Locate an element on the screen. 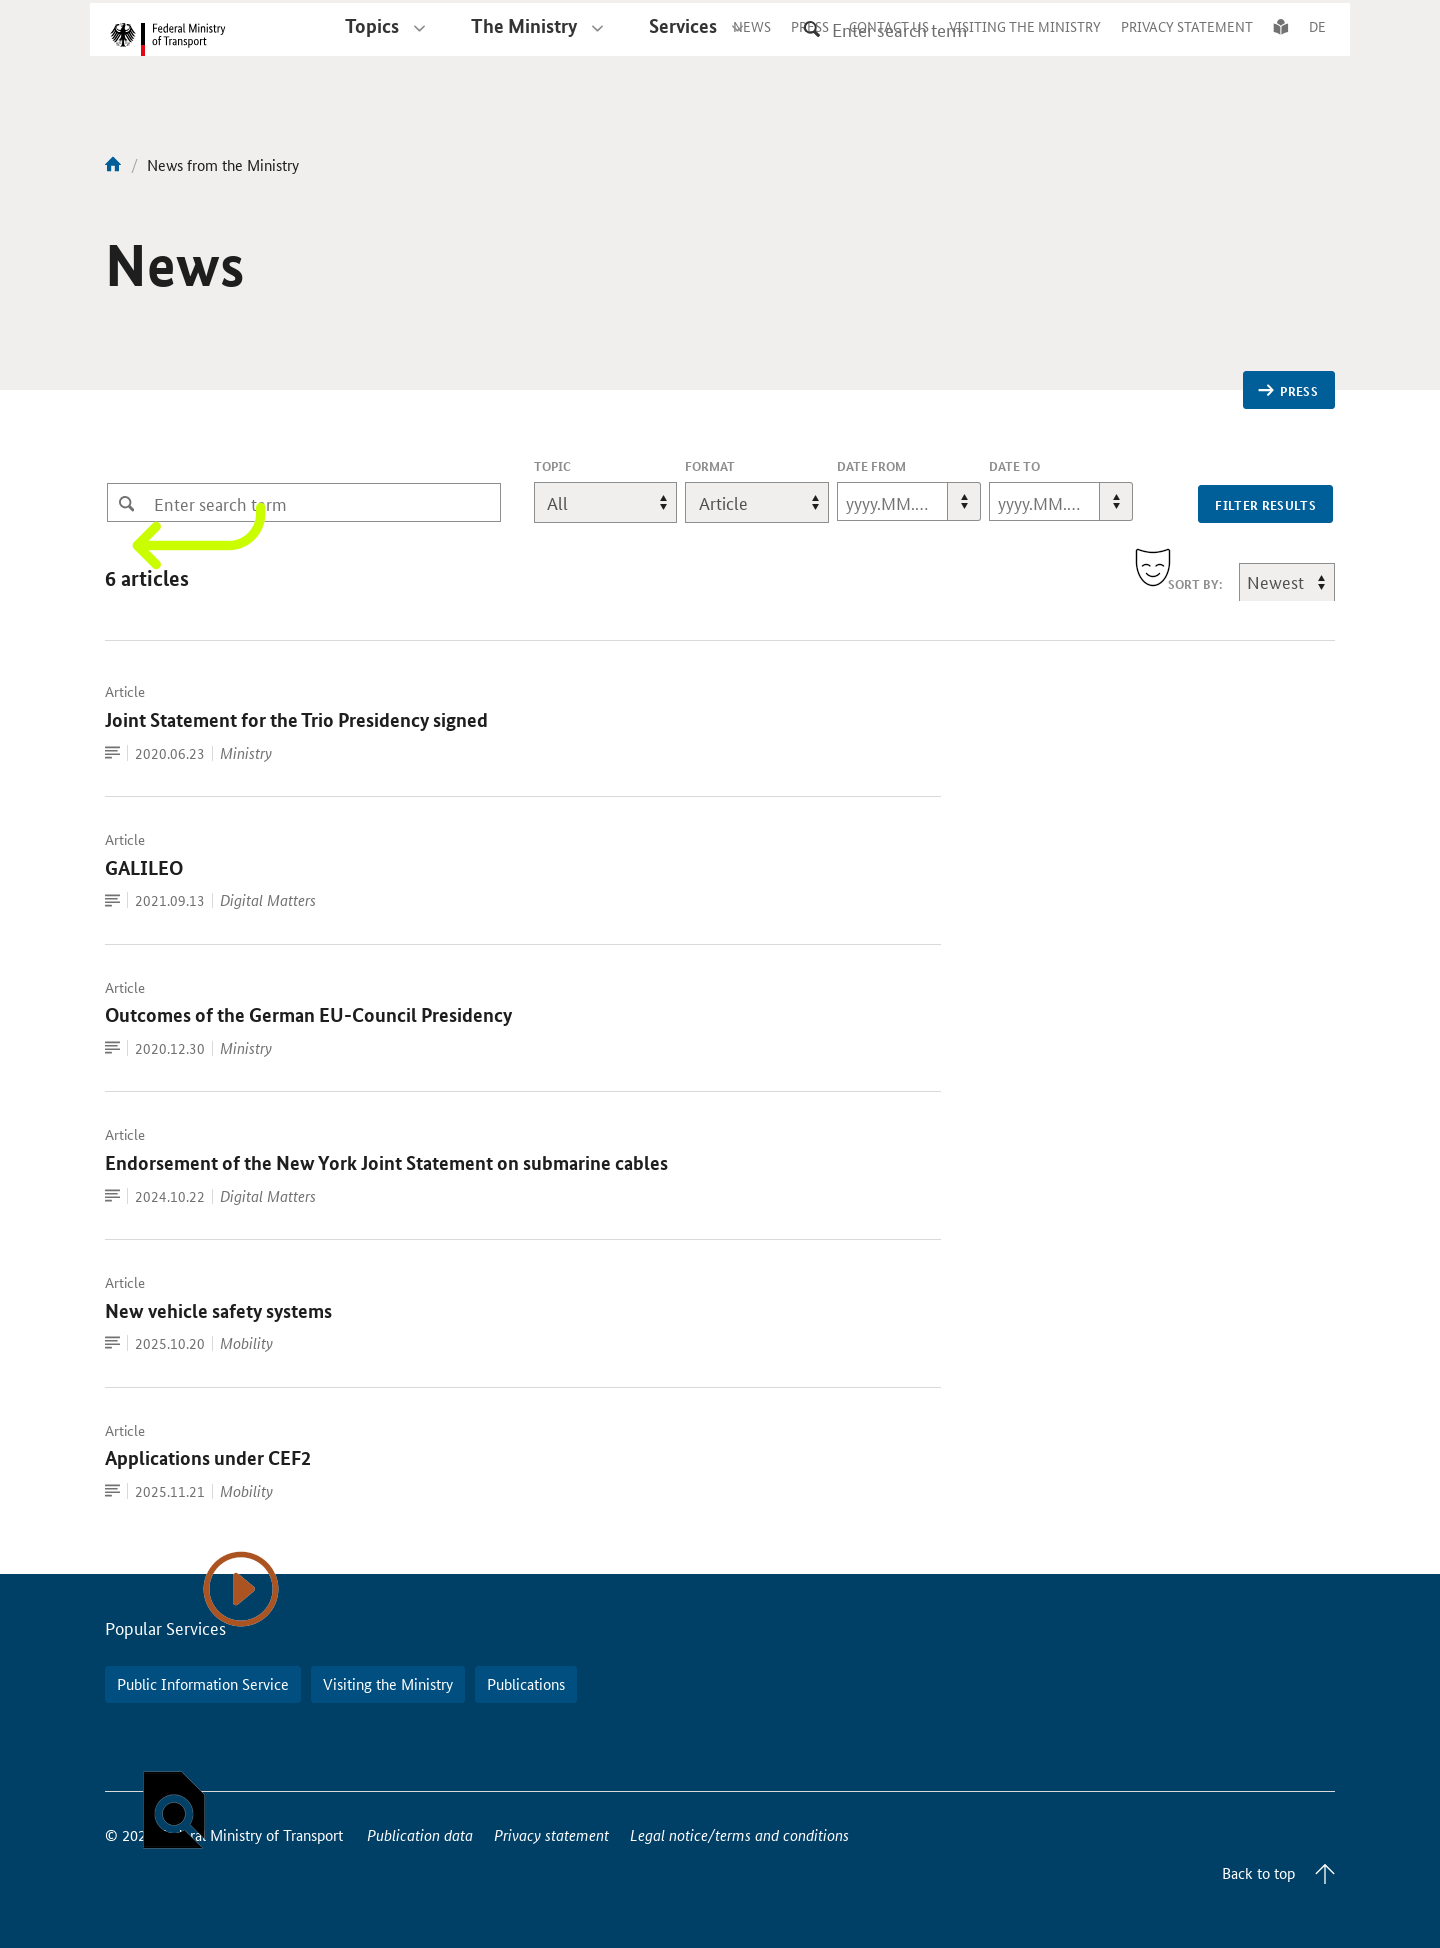 This screenshot has width=1440, height=1948. search within the current document is located at coordinates (174, 1810).